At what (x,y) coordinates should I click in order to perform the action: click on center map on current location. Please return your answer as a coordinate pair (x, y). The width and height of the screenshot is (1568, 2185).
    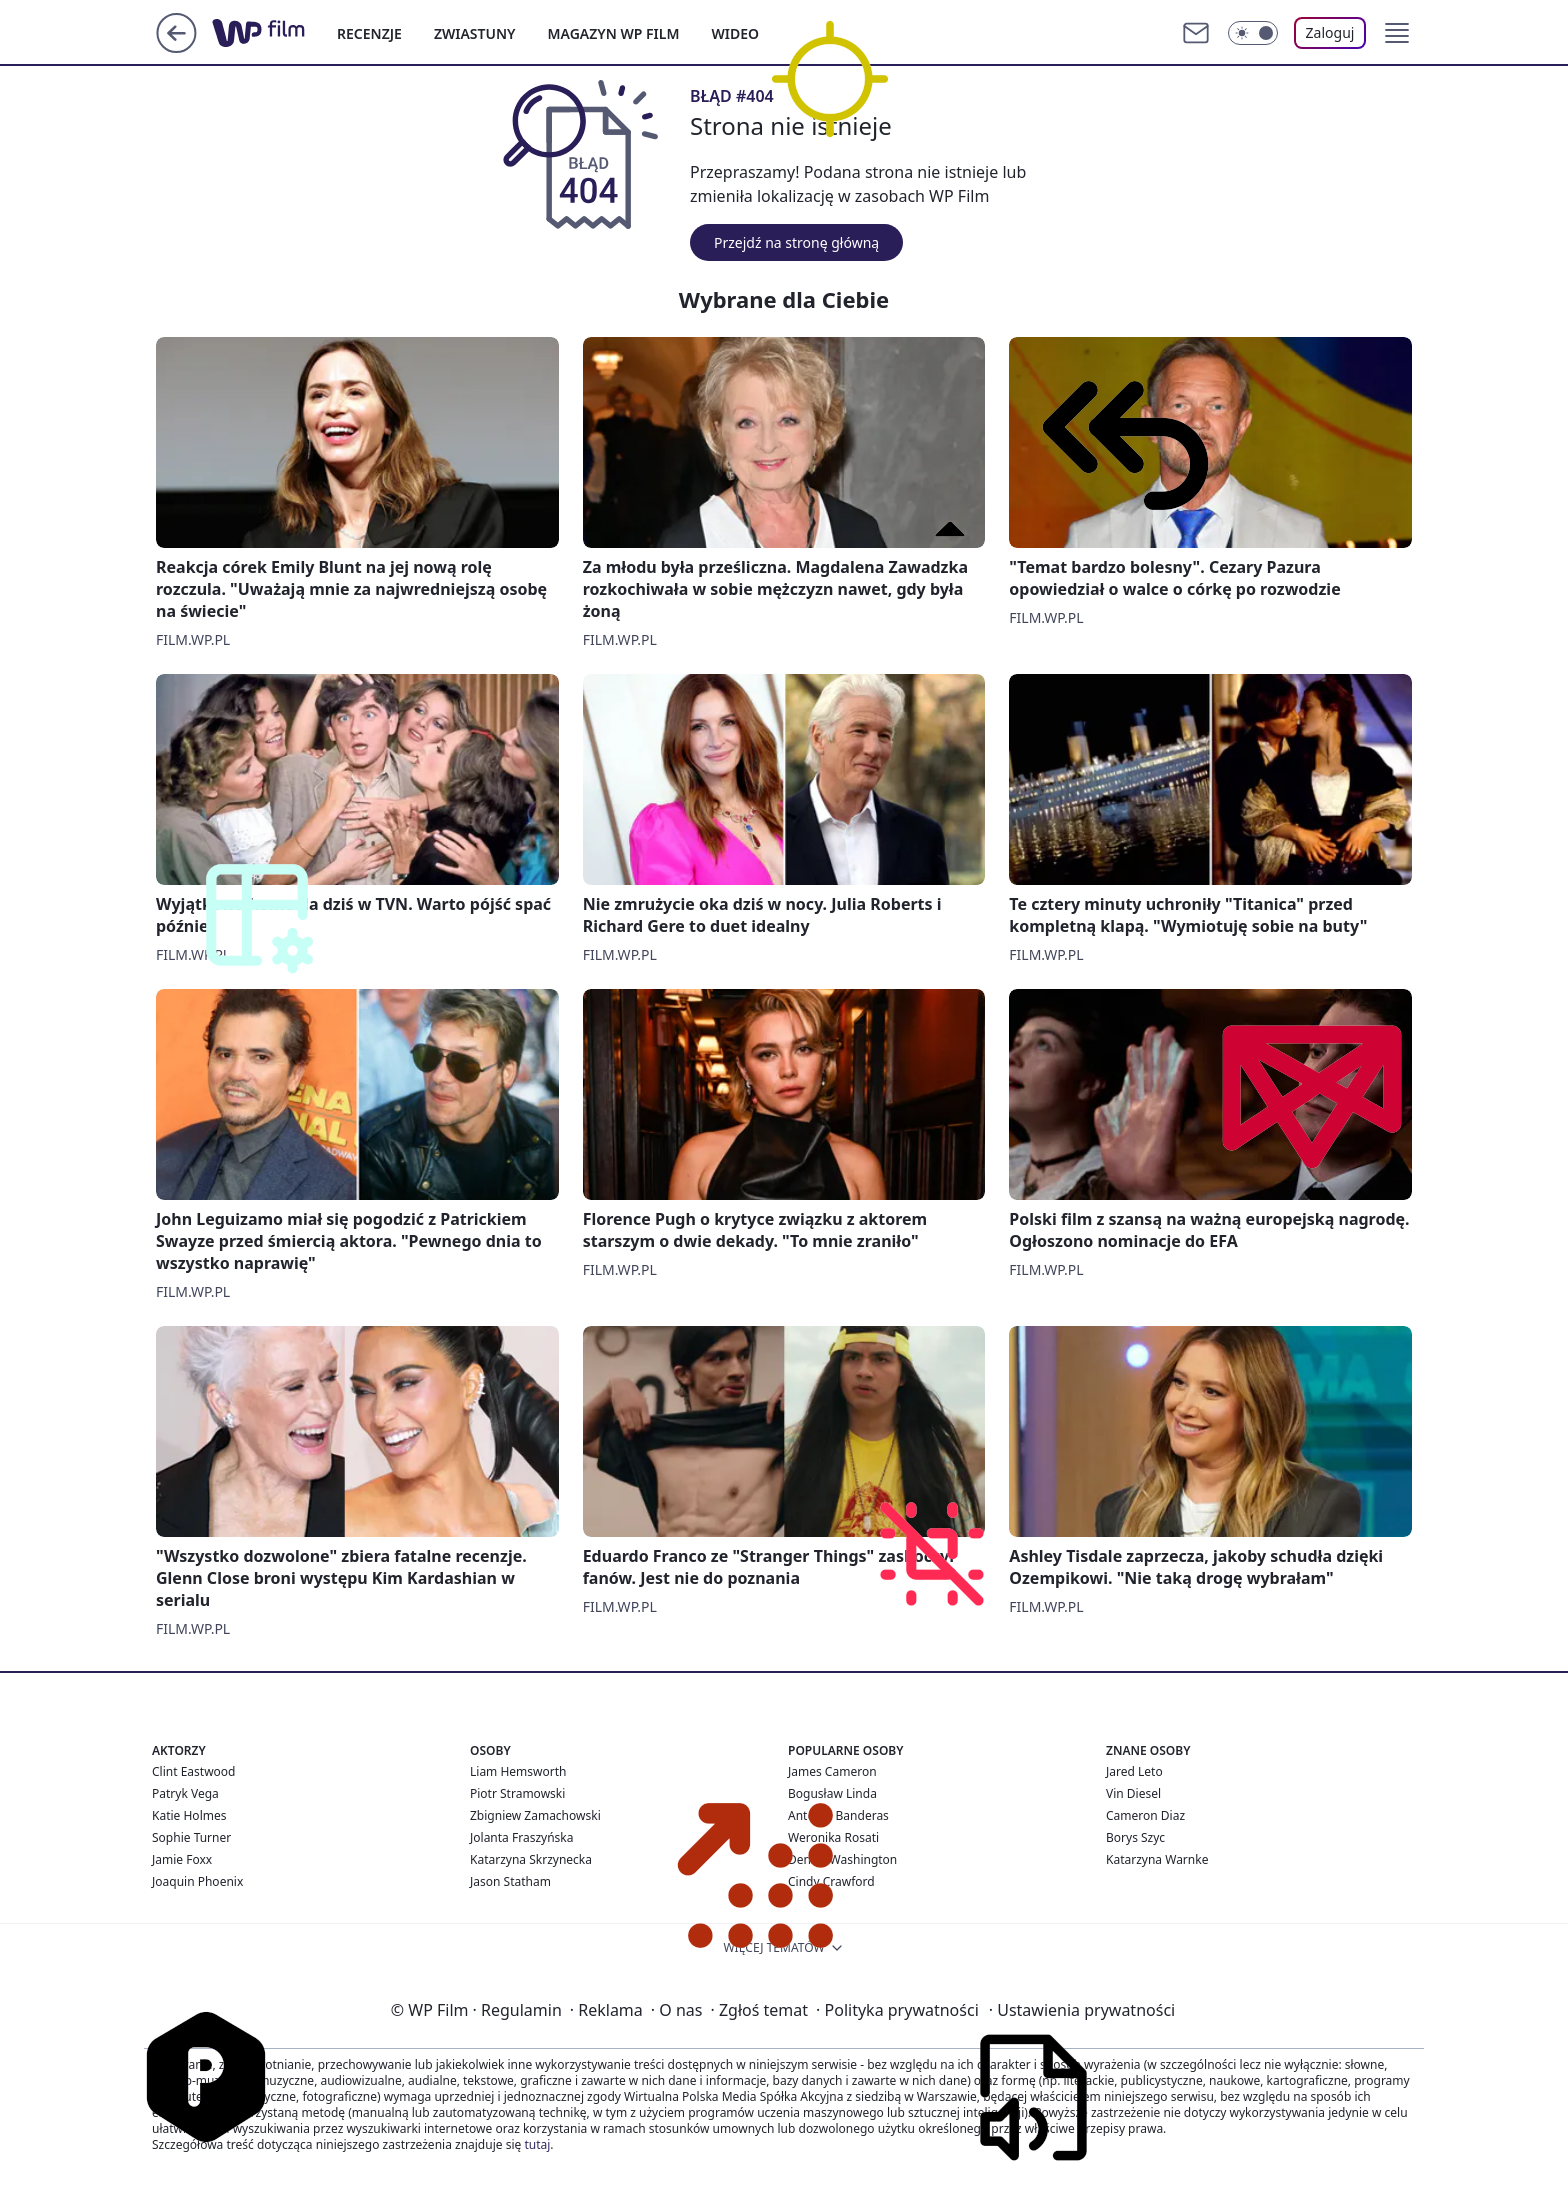
    Looking at the image, I should click on (830, 79).